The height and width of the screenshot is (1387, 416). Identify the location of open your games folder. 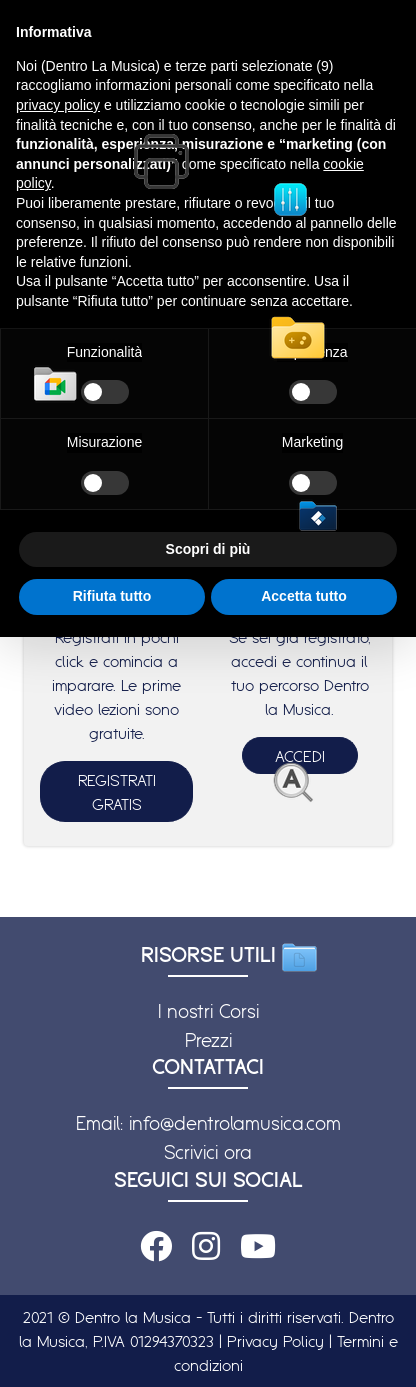
(298, 339).